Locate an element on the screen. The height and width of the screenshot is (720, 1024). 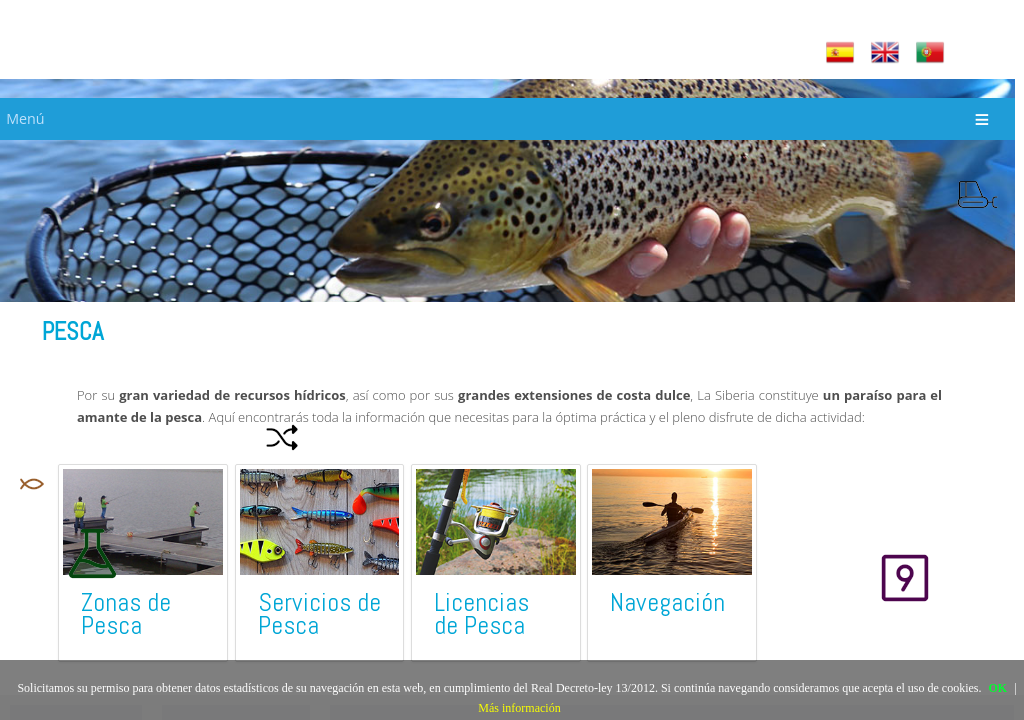
access construction or heavy equipment tools is located at coordinates (977, 194).